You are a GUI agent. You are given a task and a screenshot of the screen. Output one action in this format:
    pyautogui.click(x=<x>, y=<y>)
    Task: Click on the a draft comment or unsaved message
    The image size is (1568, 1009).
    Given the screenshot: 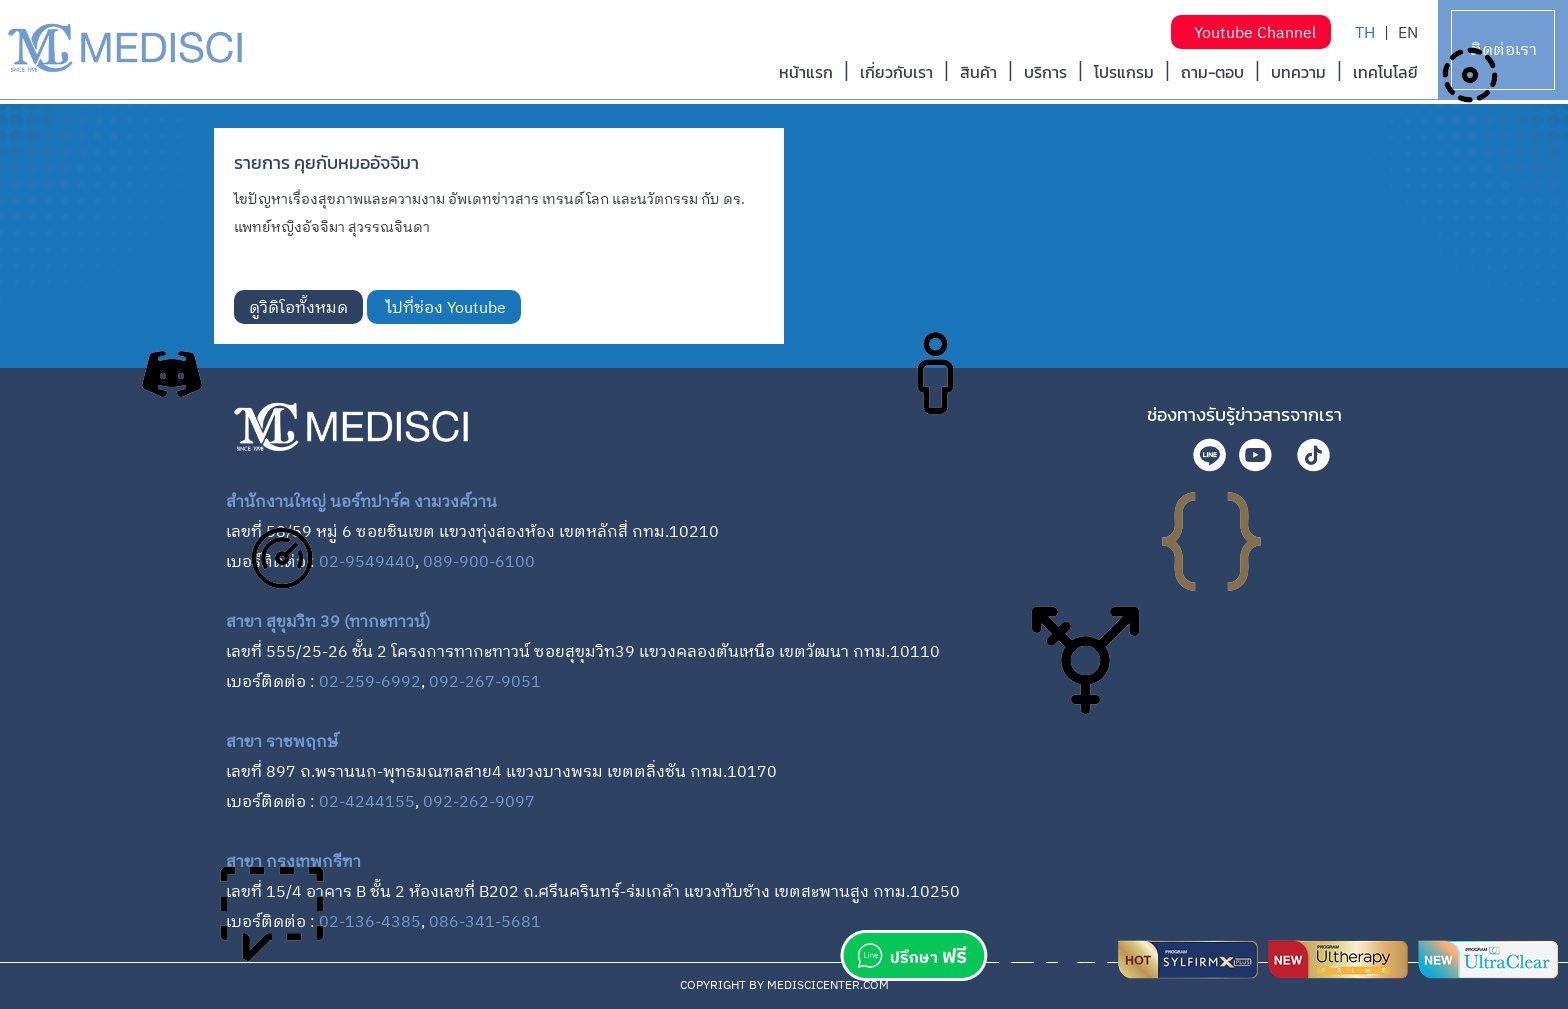 What is the action you would take?
    pyautogui.click(x=272, y=911)
    